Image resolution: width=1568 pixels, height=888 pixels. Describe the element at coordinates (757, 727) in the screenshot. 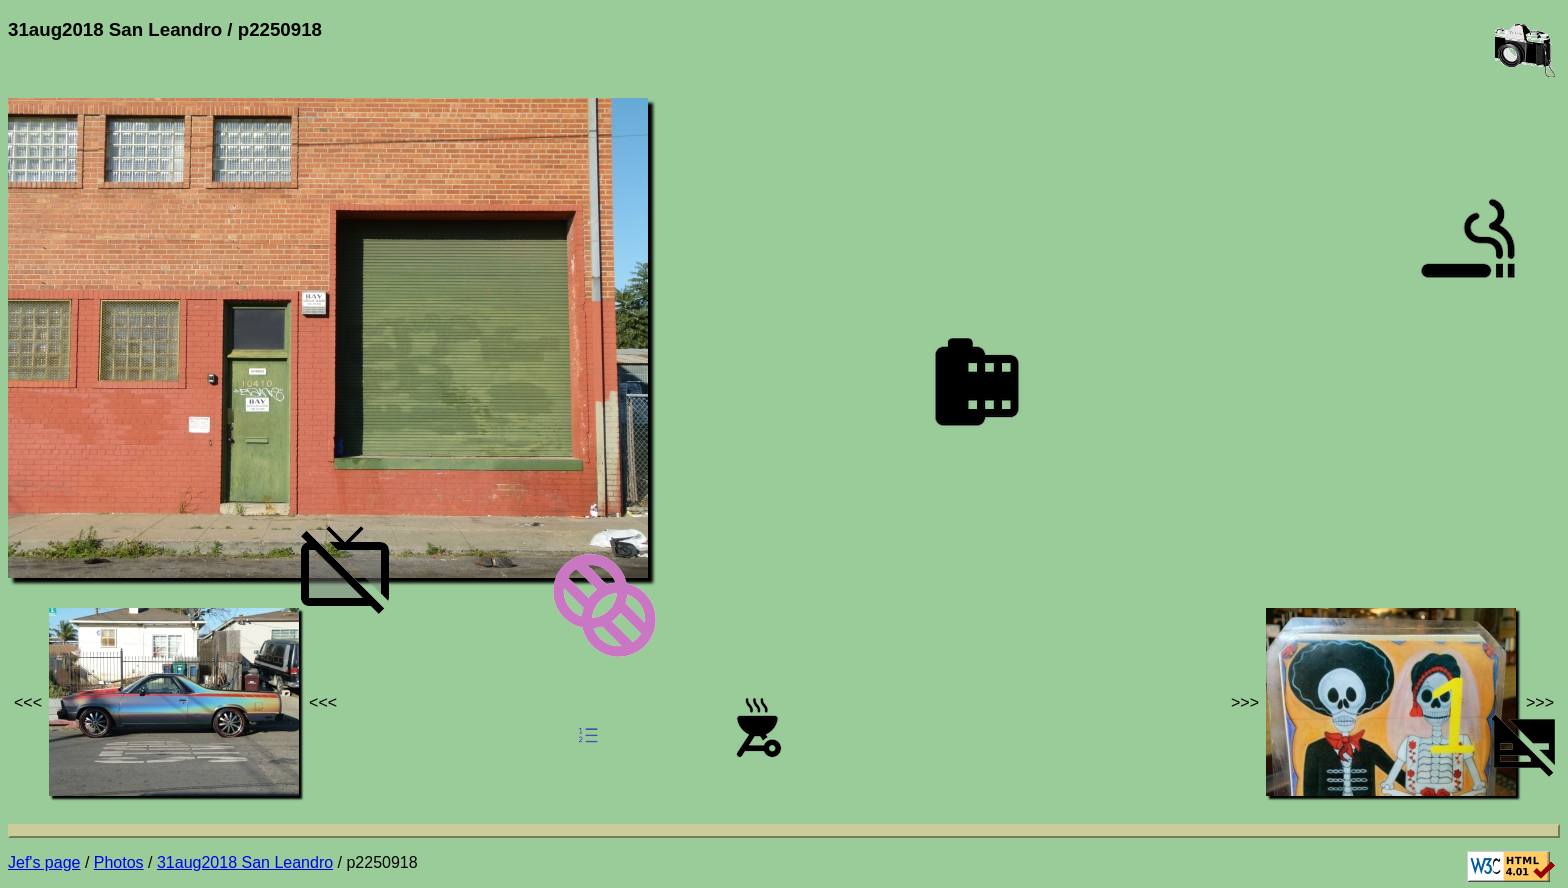

I see `access outdoor grilling or barbecue features` at that location.